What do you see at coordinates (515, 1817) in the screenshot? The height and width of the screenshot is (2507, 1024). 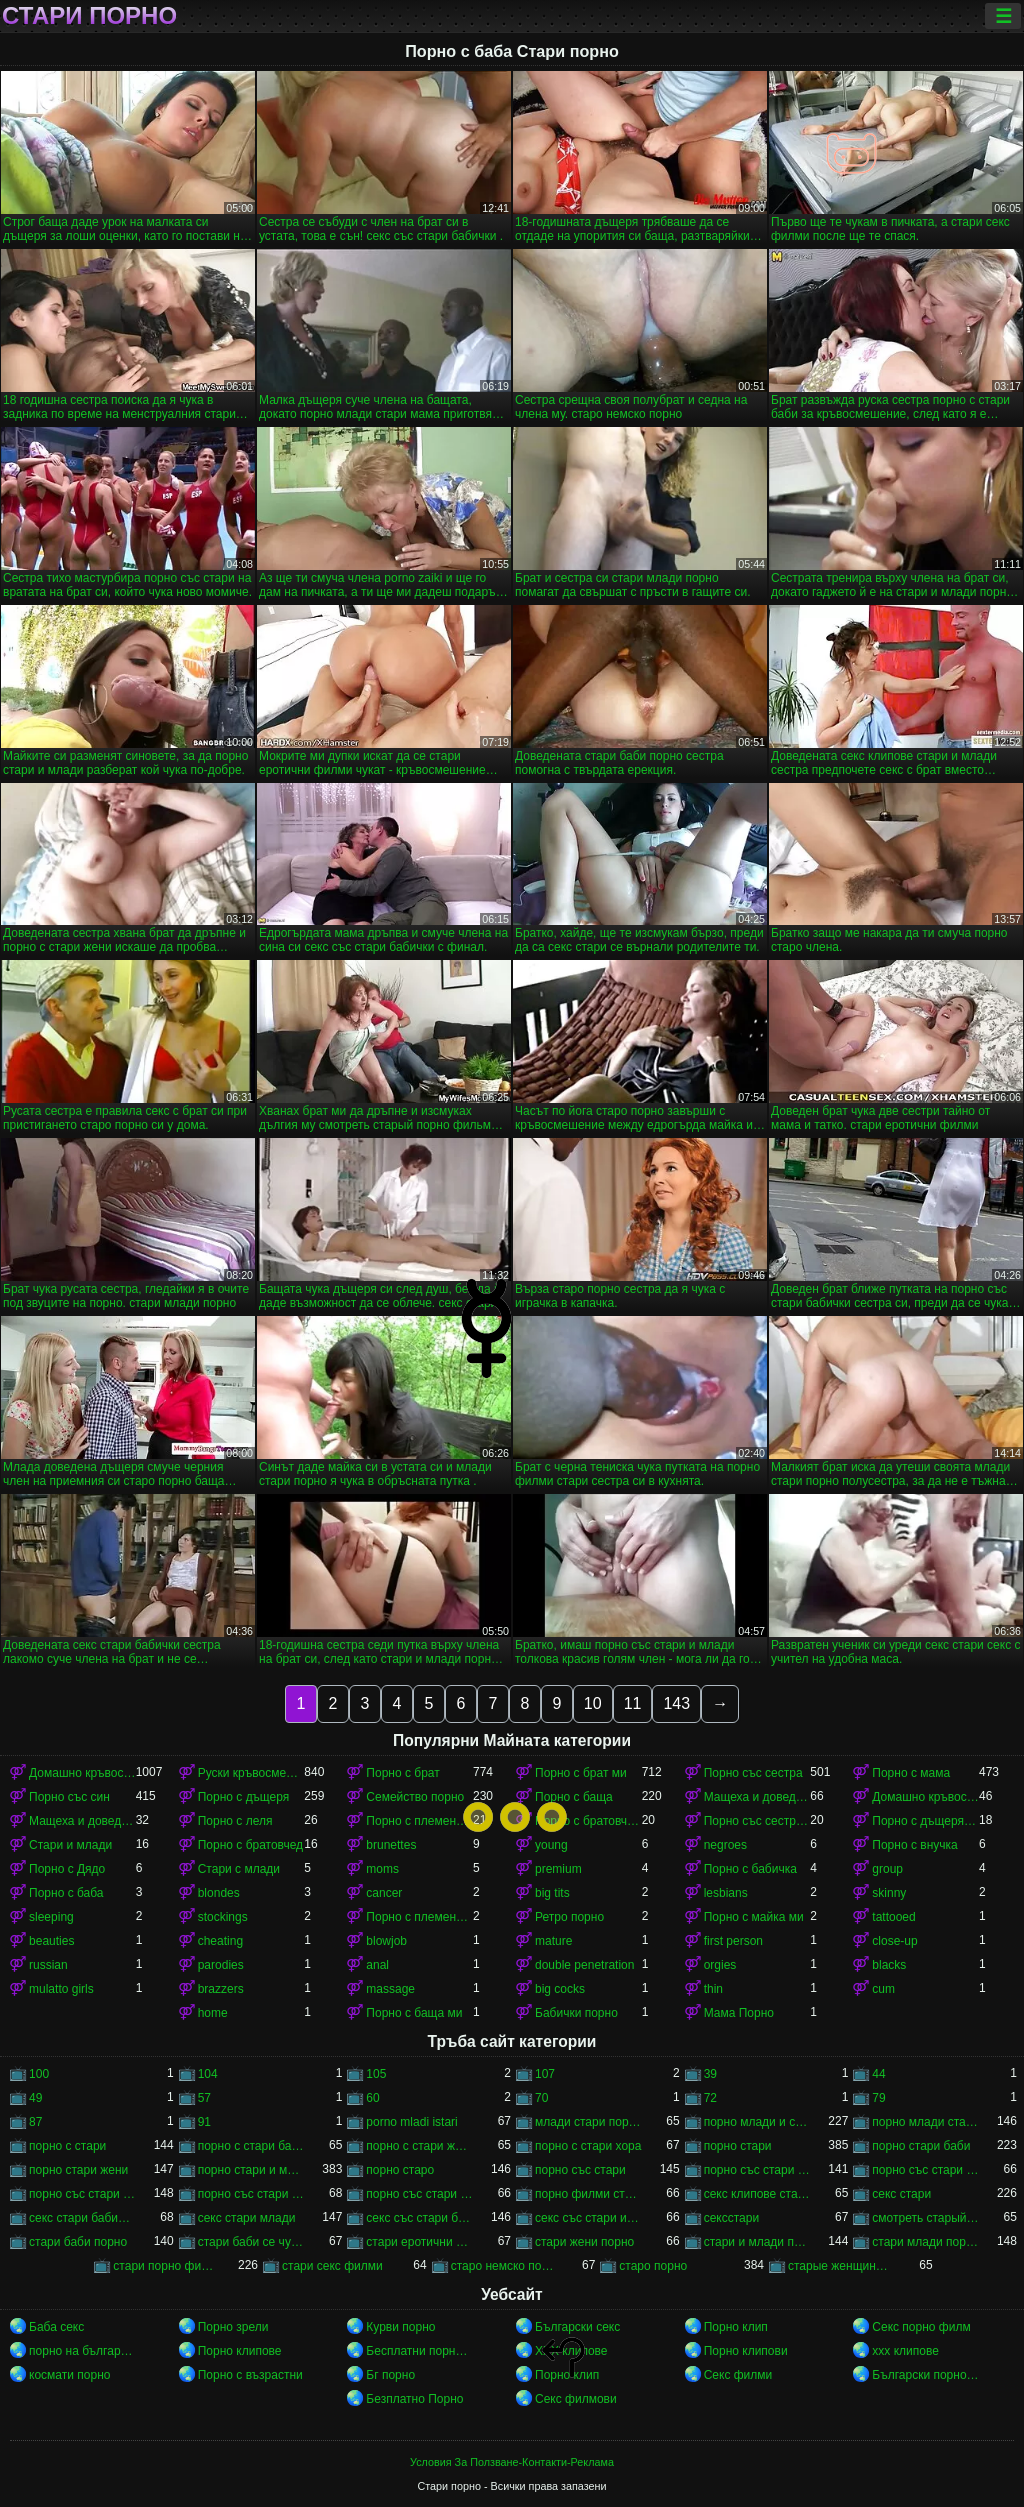 I see `open more options menu` at bounding box center [515, 1817].